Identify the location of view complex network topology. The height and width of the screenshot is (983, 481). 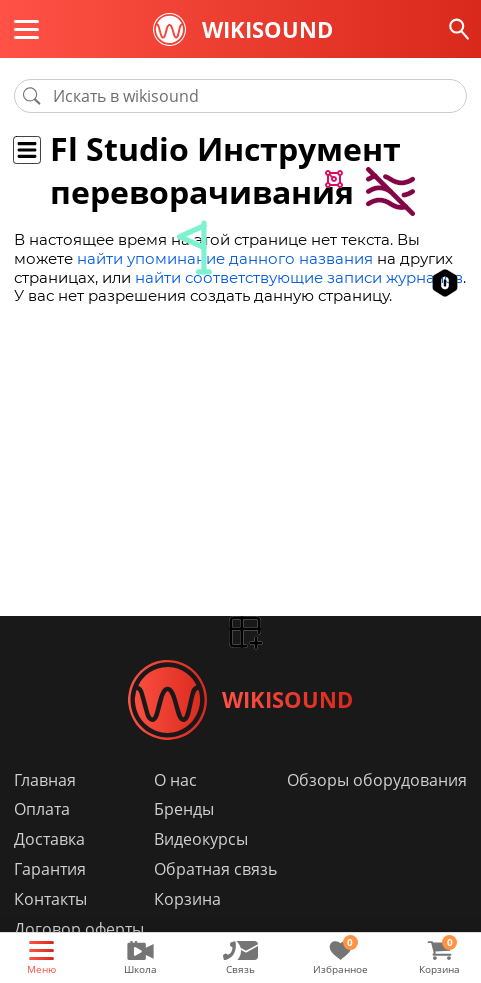
(334, 179).